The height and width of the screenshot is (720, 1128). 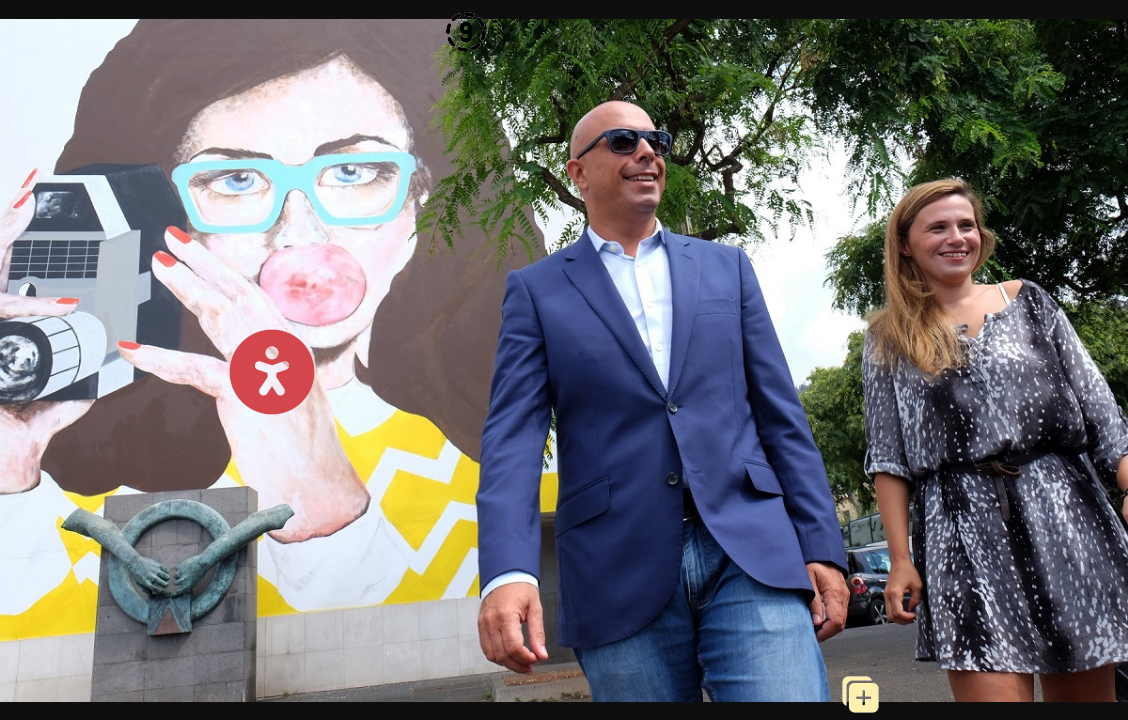 I want to click on indicates 9 items remaining or pending, so click(x=466, y=32).